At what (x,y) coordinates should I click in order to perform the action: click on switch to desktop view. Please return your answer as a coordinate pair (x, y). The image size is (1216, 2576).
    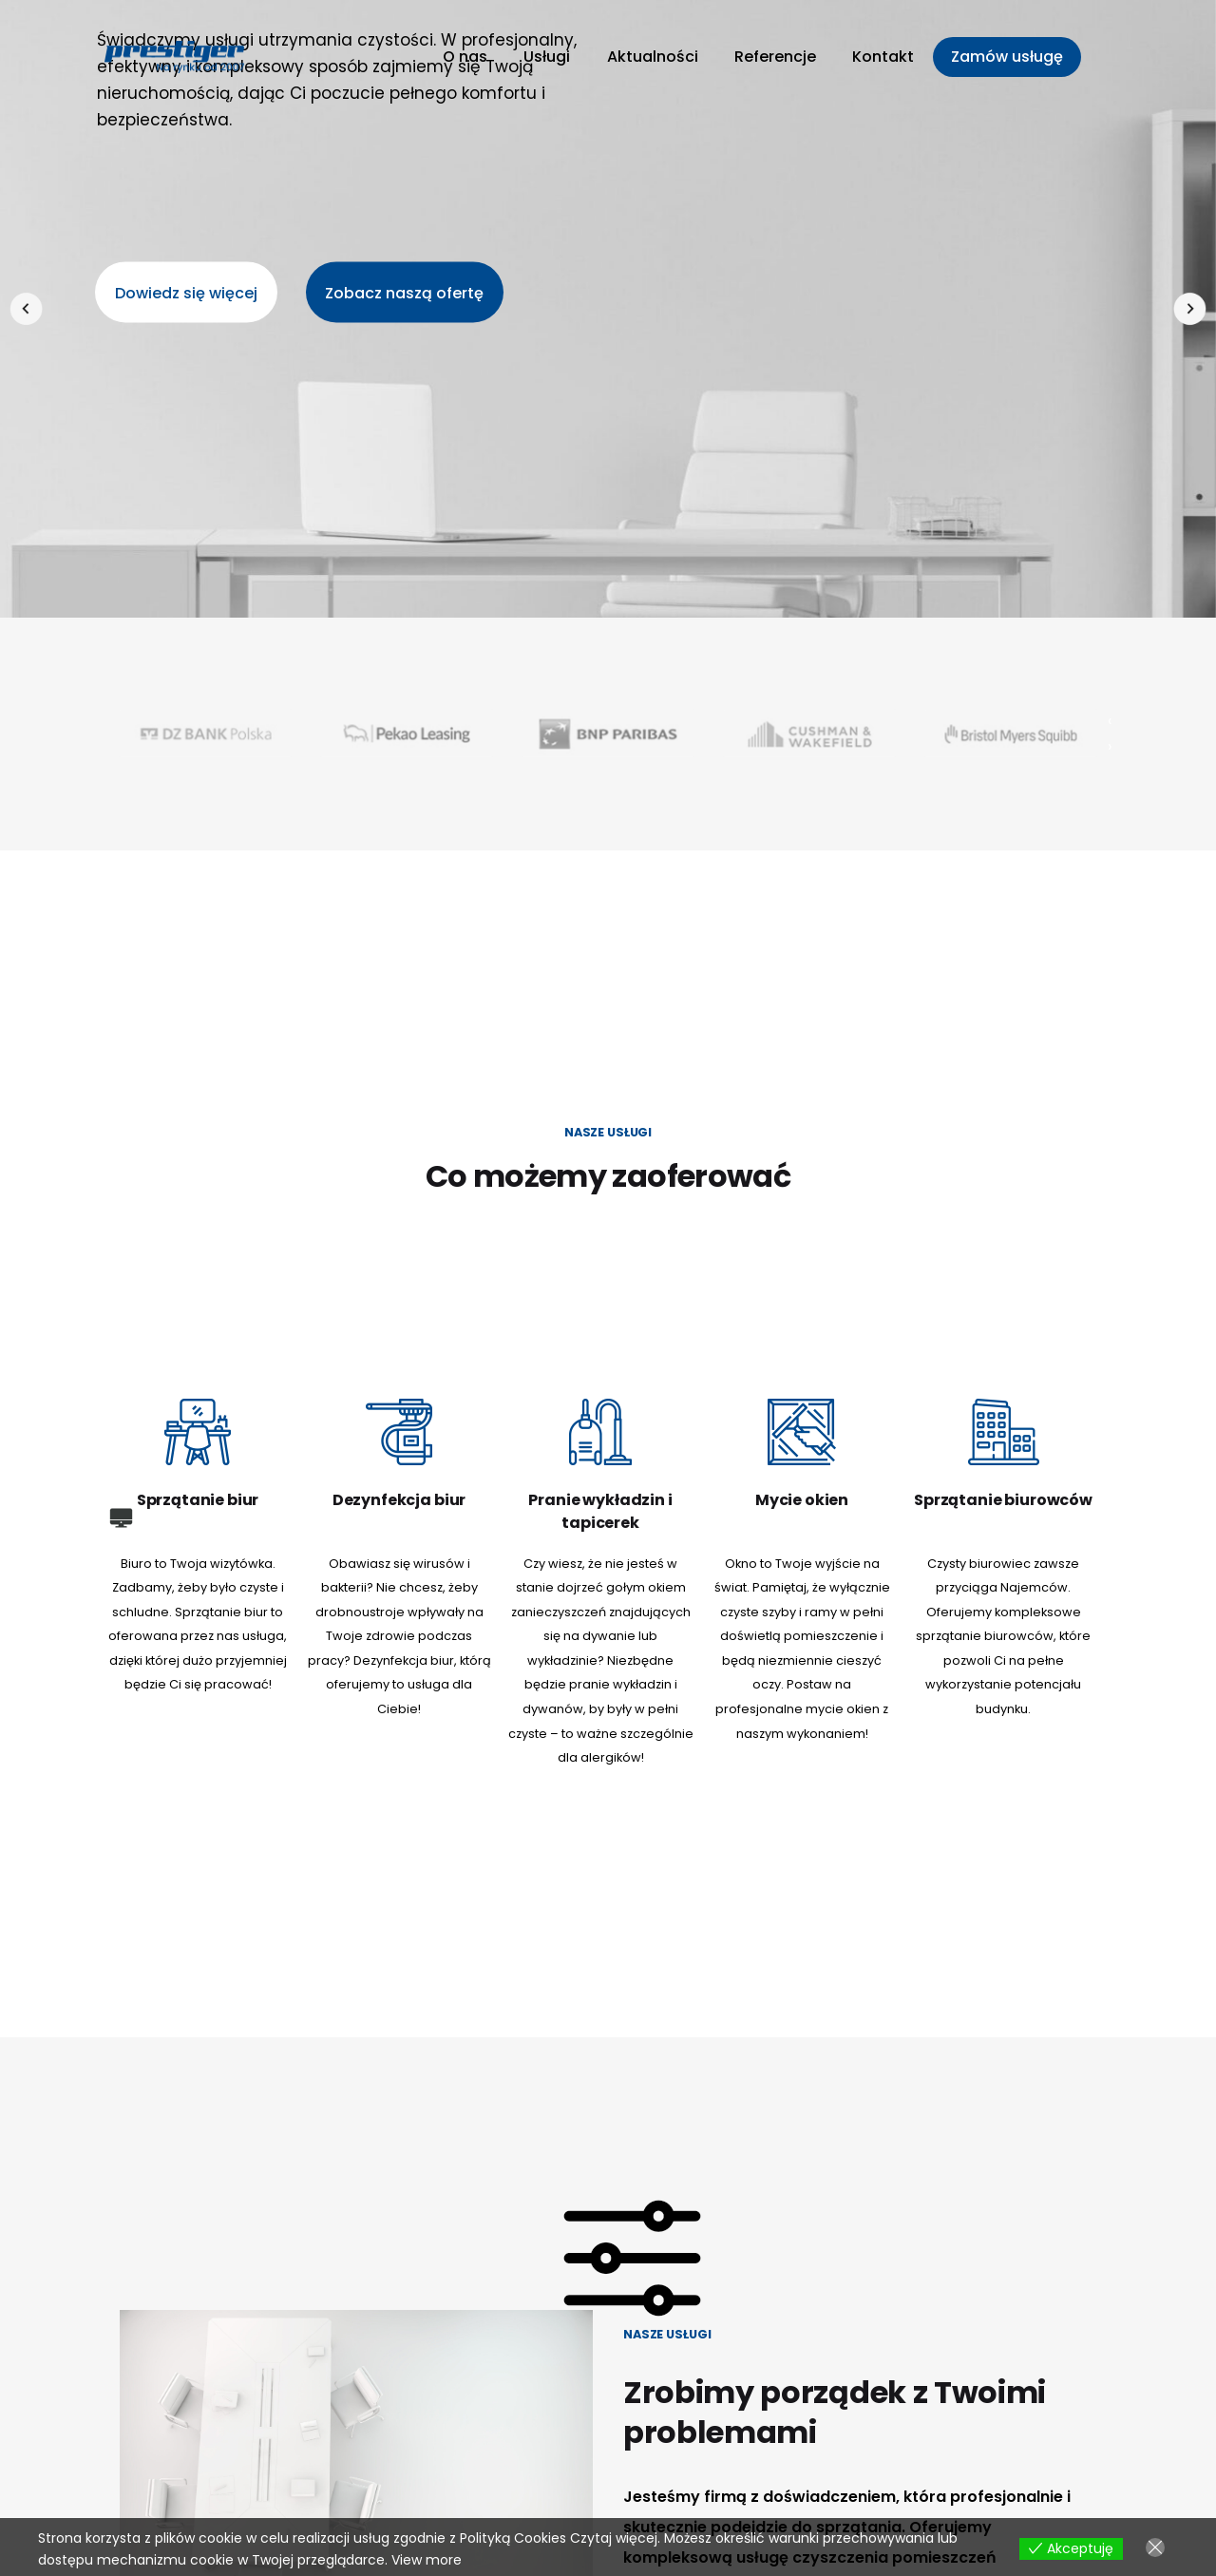
    Looking at the image, I should click on (121, 1517).